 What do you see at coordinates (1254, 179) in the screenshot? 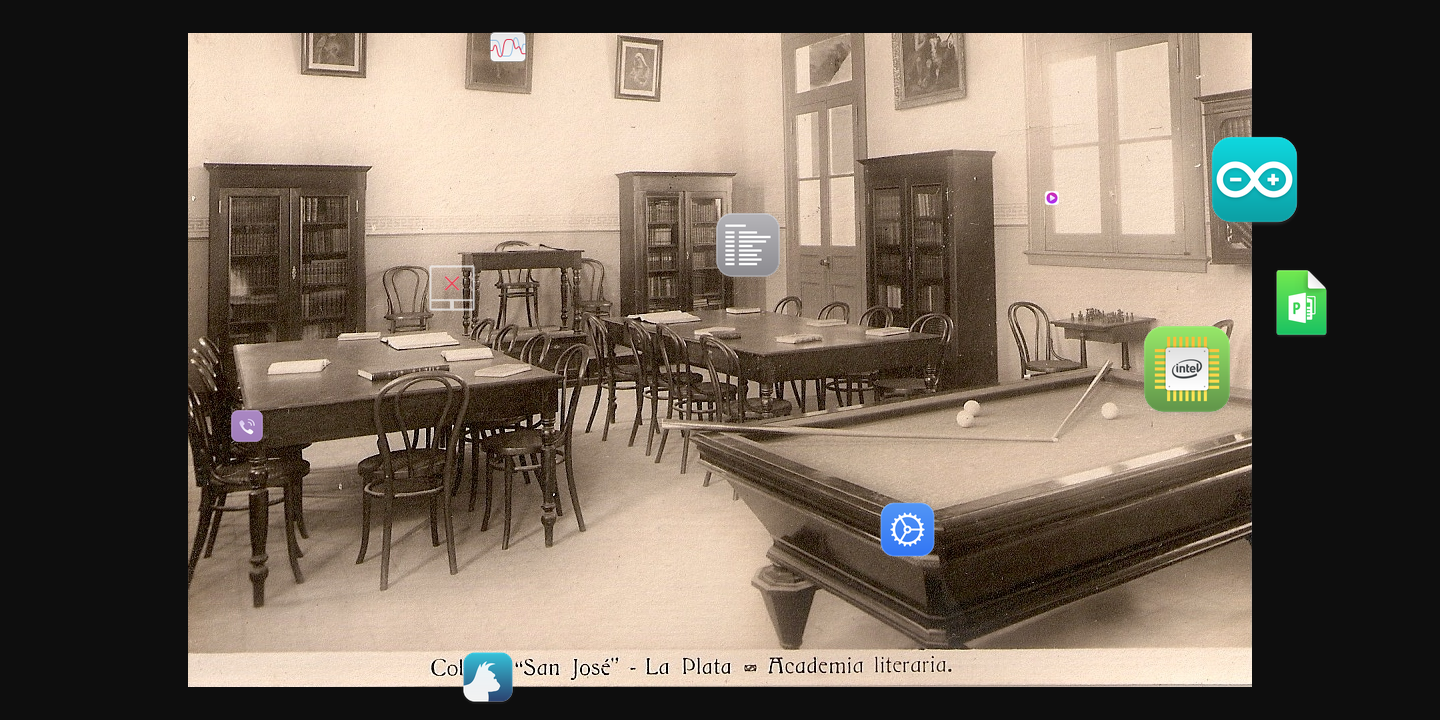
I see `open the Arduino IDE application` at bounding box center [1254, 179].